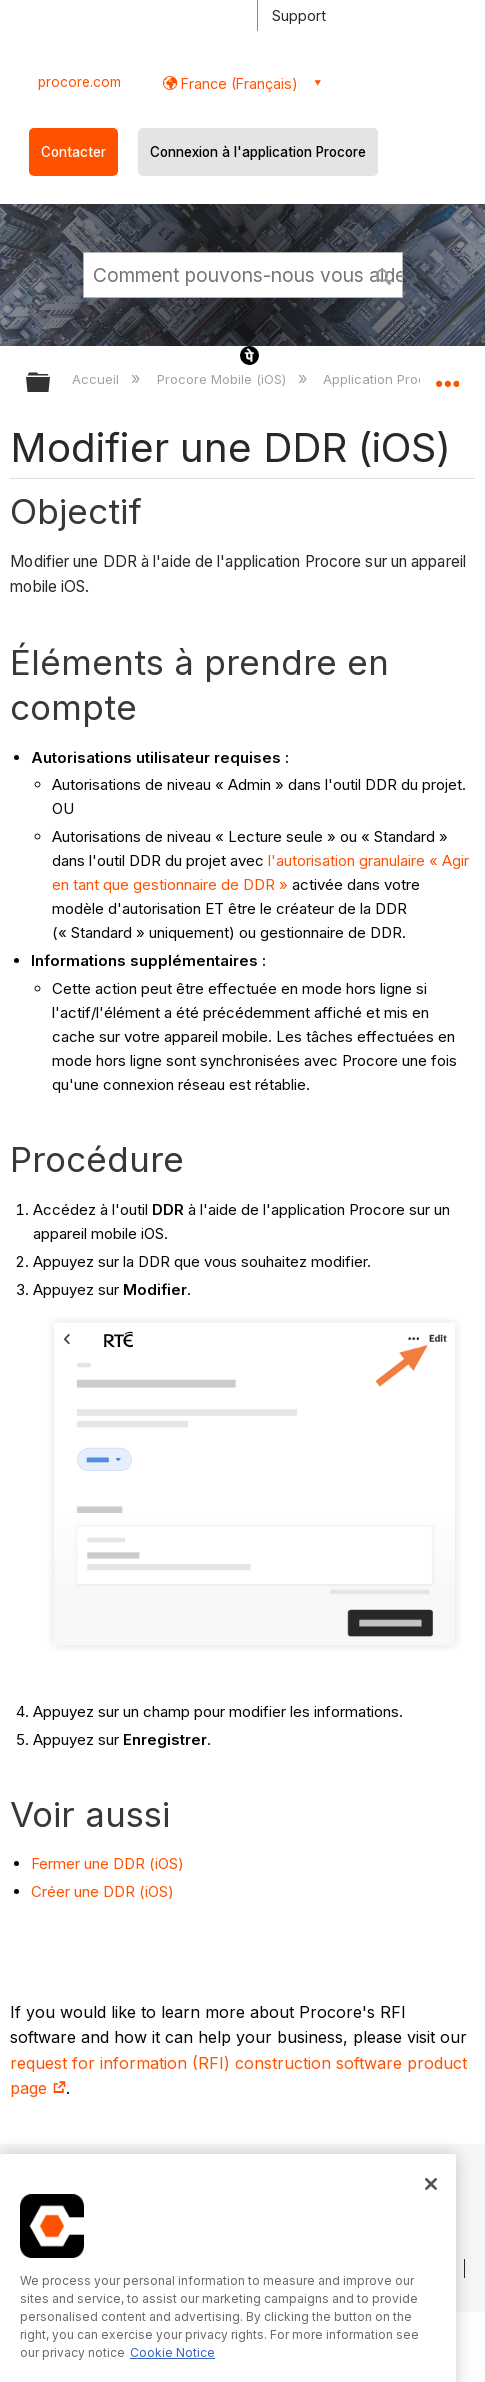 Image resolution: width=485 pixels, height=2382 pixels. I want to click on RTÉ (Raidió Teilifís Éireann) Irish public broadcaster logo, so click(118, 1339).